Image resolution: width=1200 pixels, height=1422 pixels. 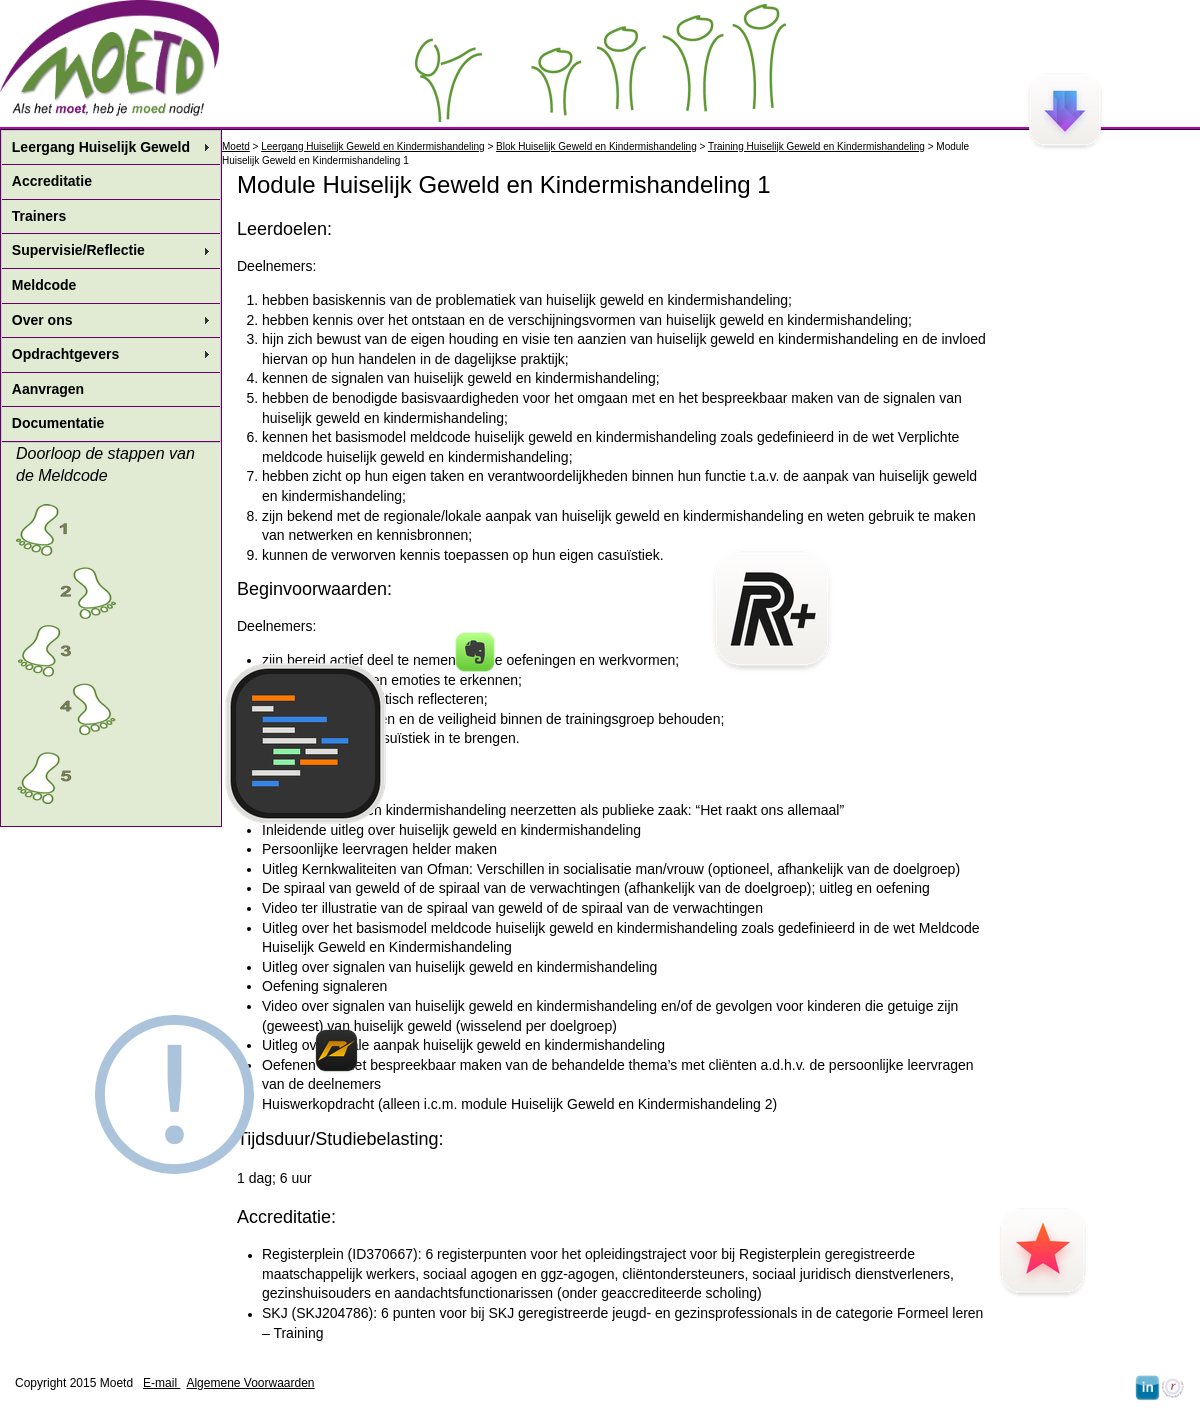 I want to click on open RetroPlus retro gaming app, so click(x=772, y=609).